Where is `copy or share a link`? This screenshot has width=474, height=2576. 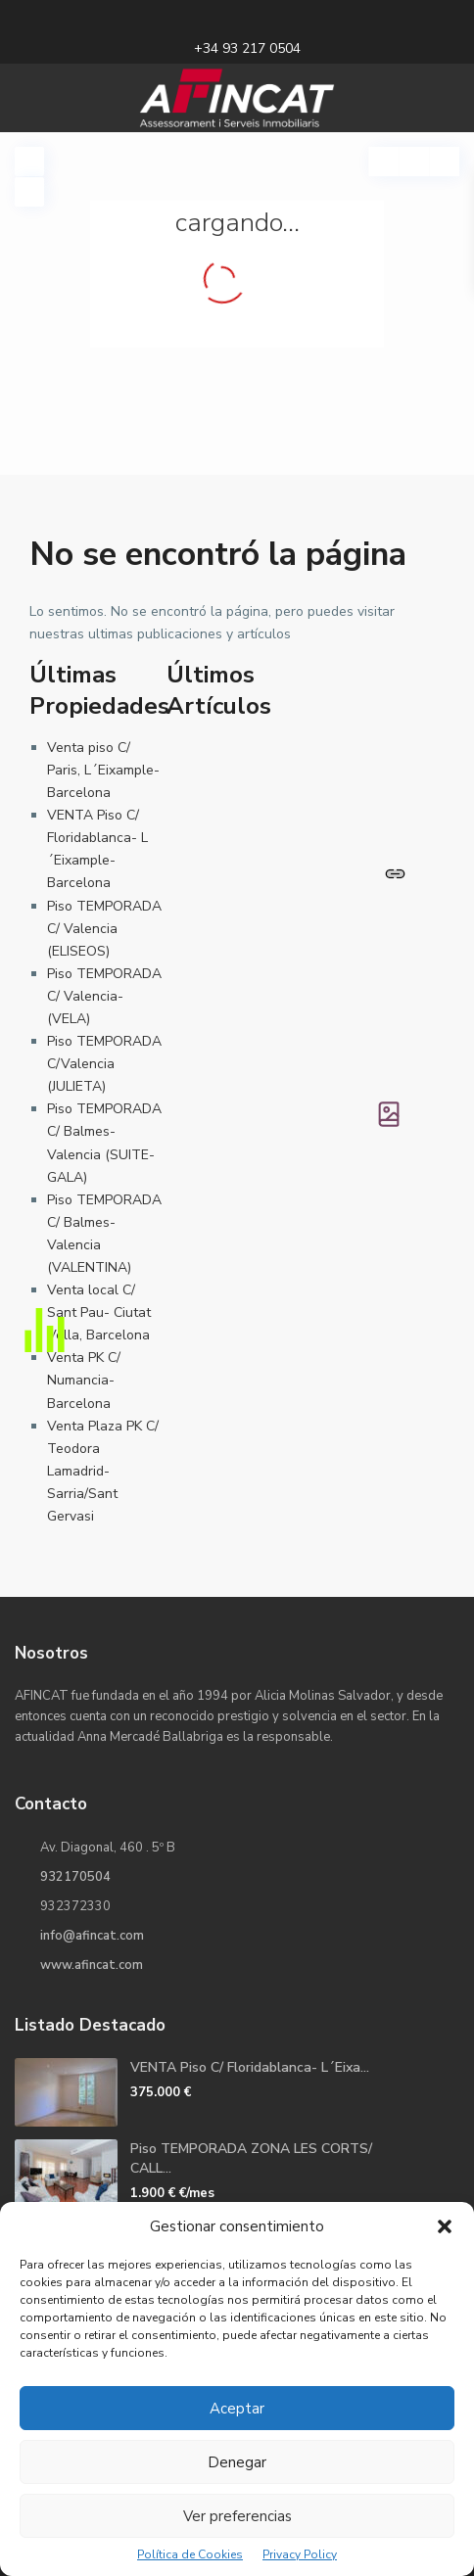 copy or share a link is located at coordinates (395, 873).